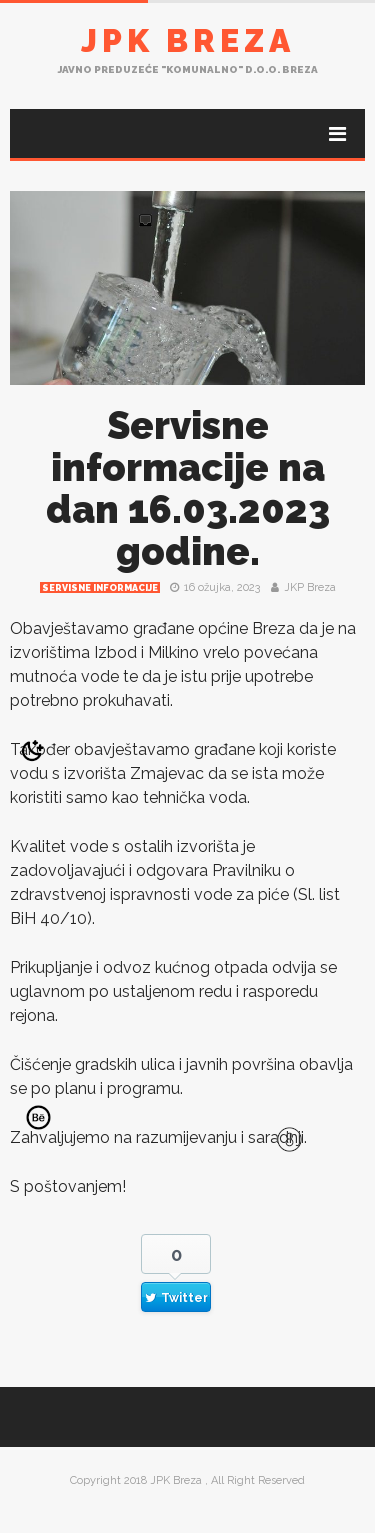 This screenshot has height=1533, width=375. Describe the element at coordinates (145, 220) in the screenshot. I see `access your inbox` at that location.